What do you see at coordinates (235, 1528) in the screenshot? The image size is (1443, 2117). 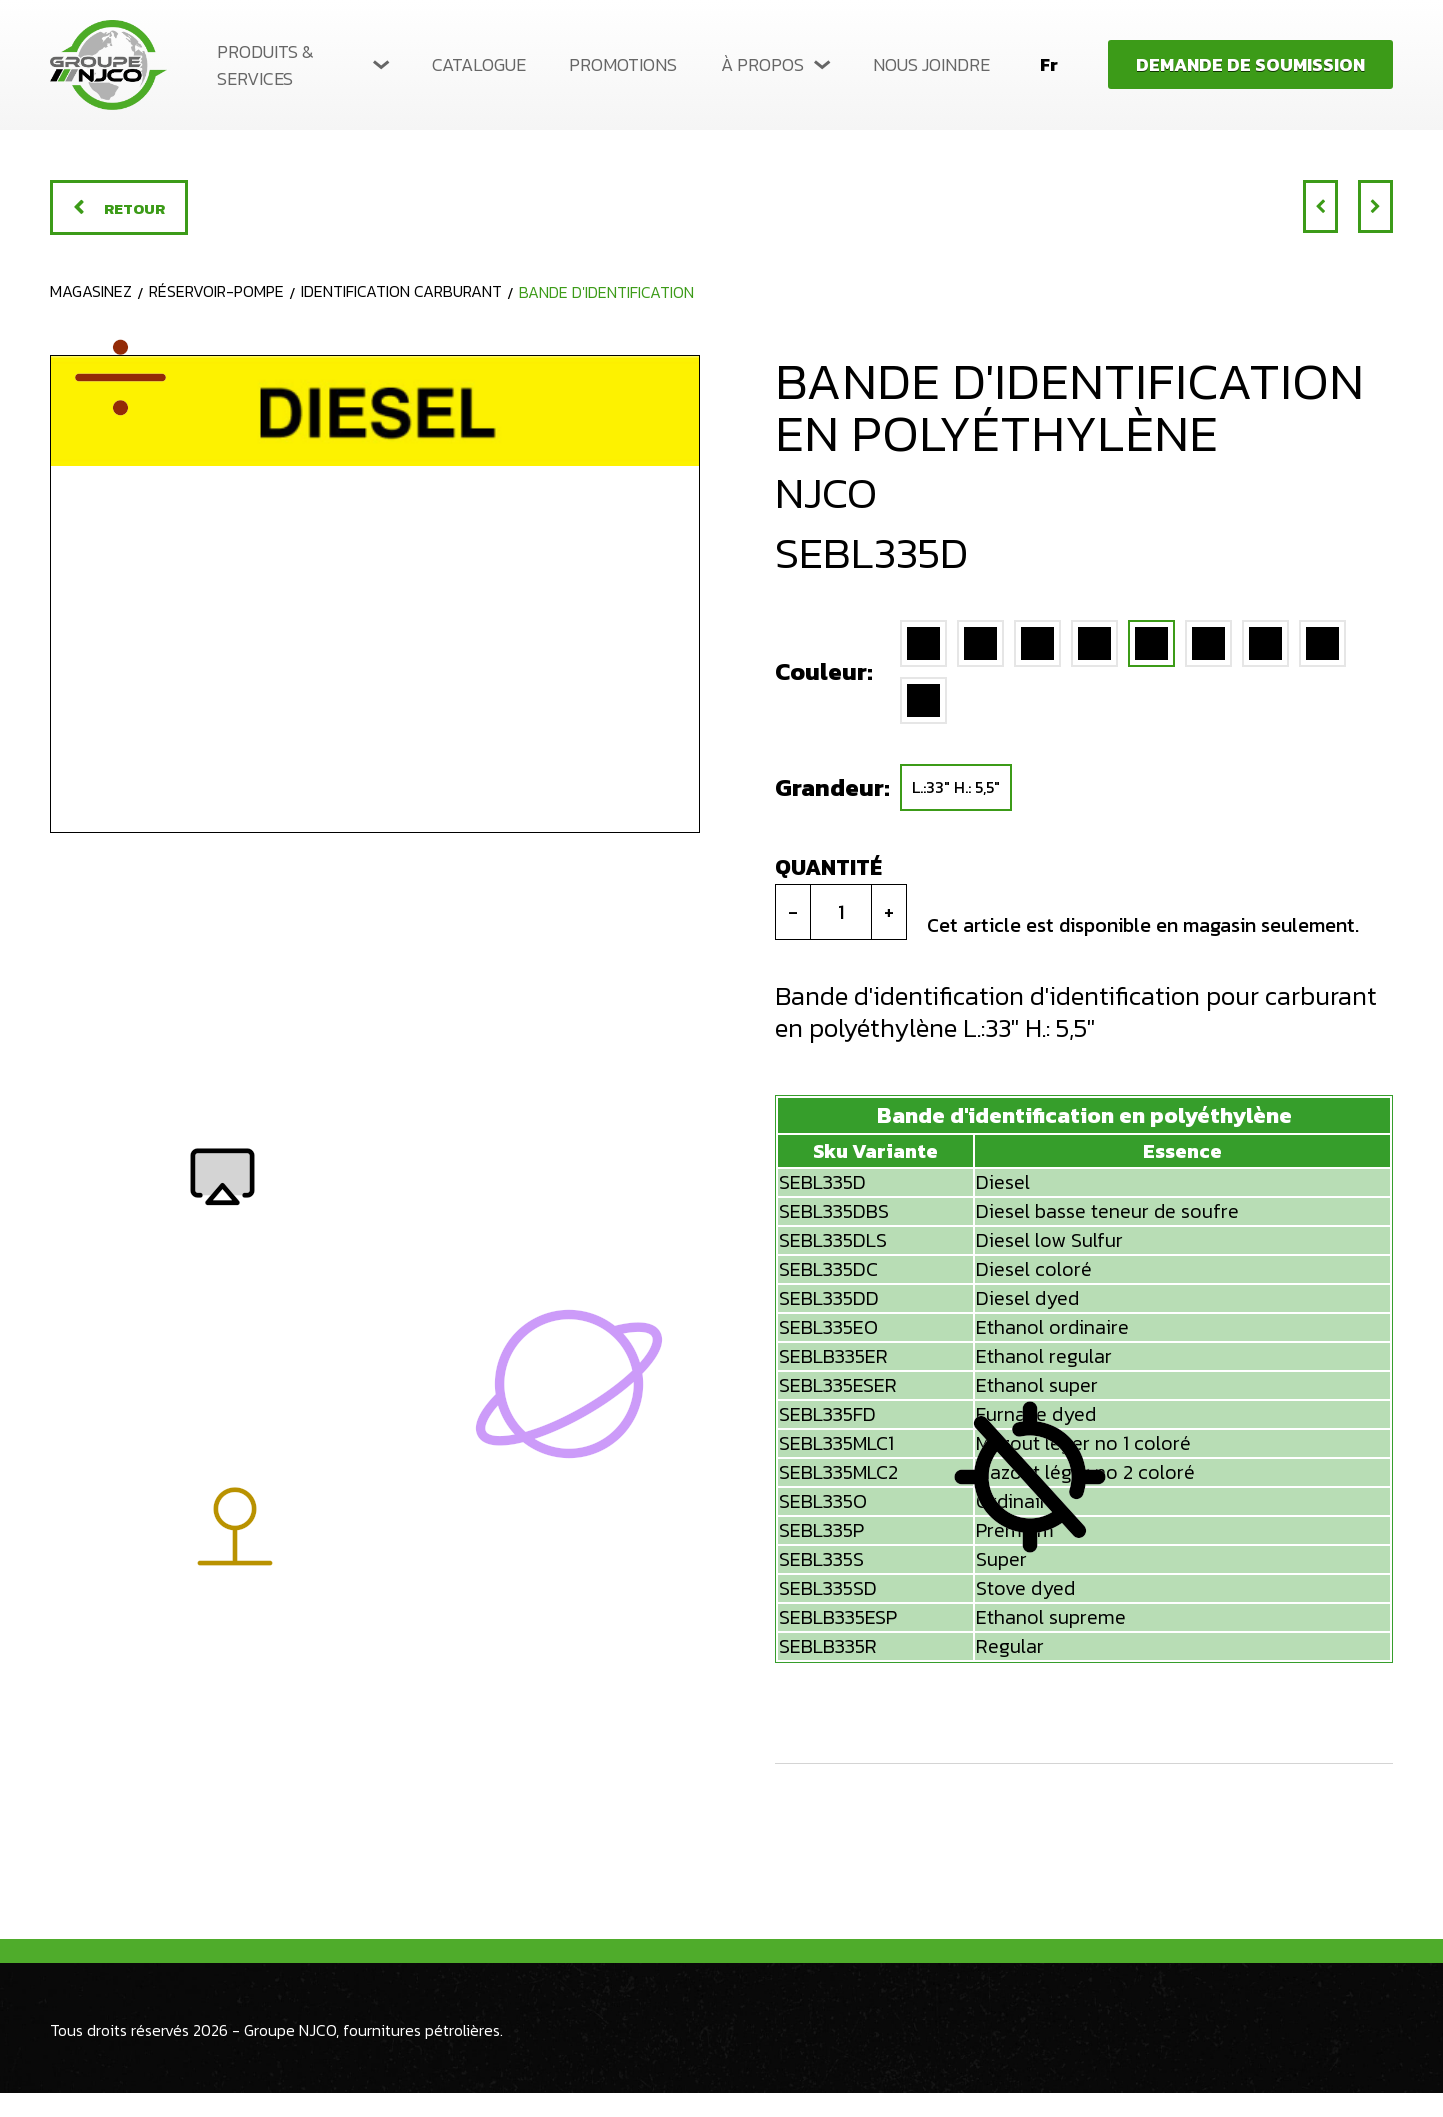 I see `mark a location on the map` at bounding box center [235, 1528].